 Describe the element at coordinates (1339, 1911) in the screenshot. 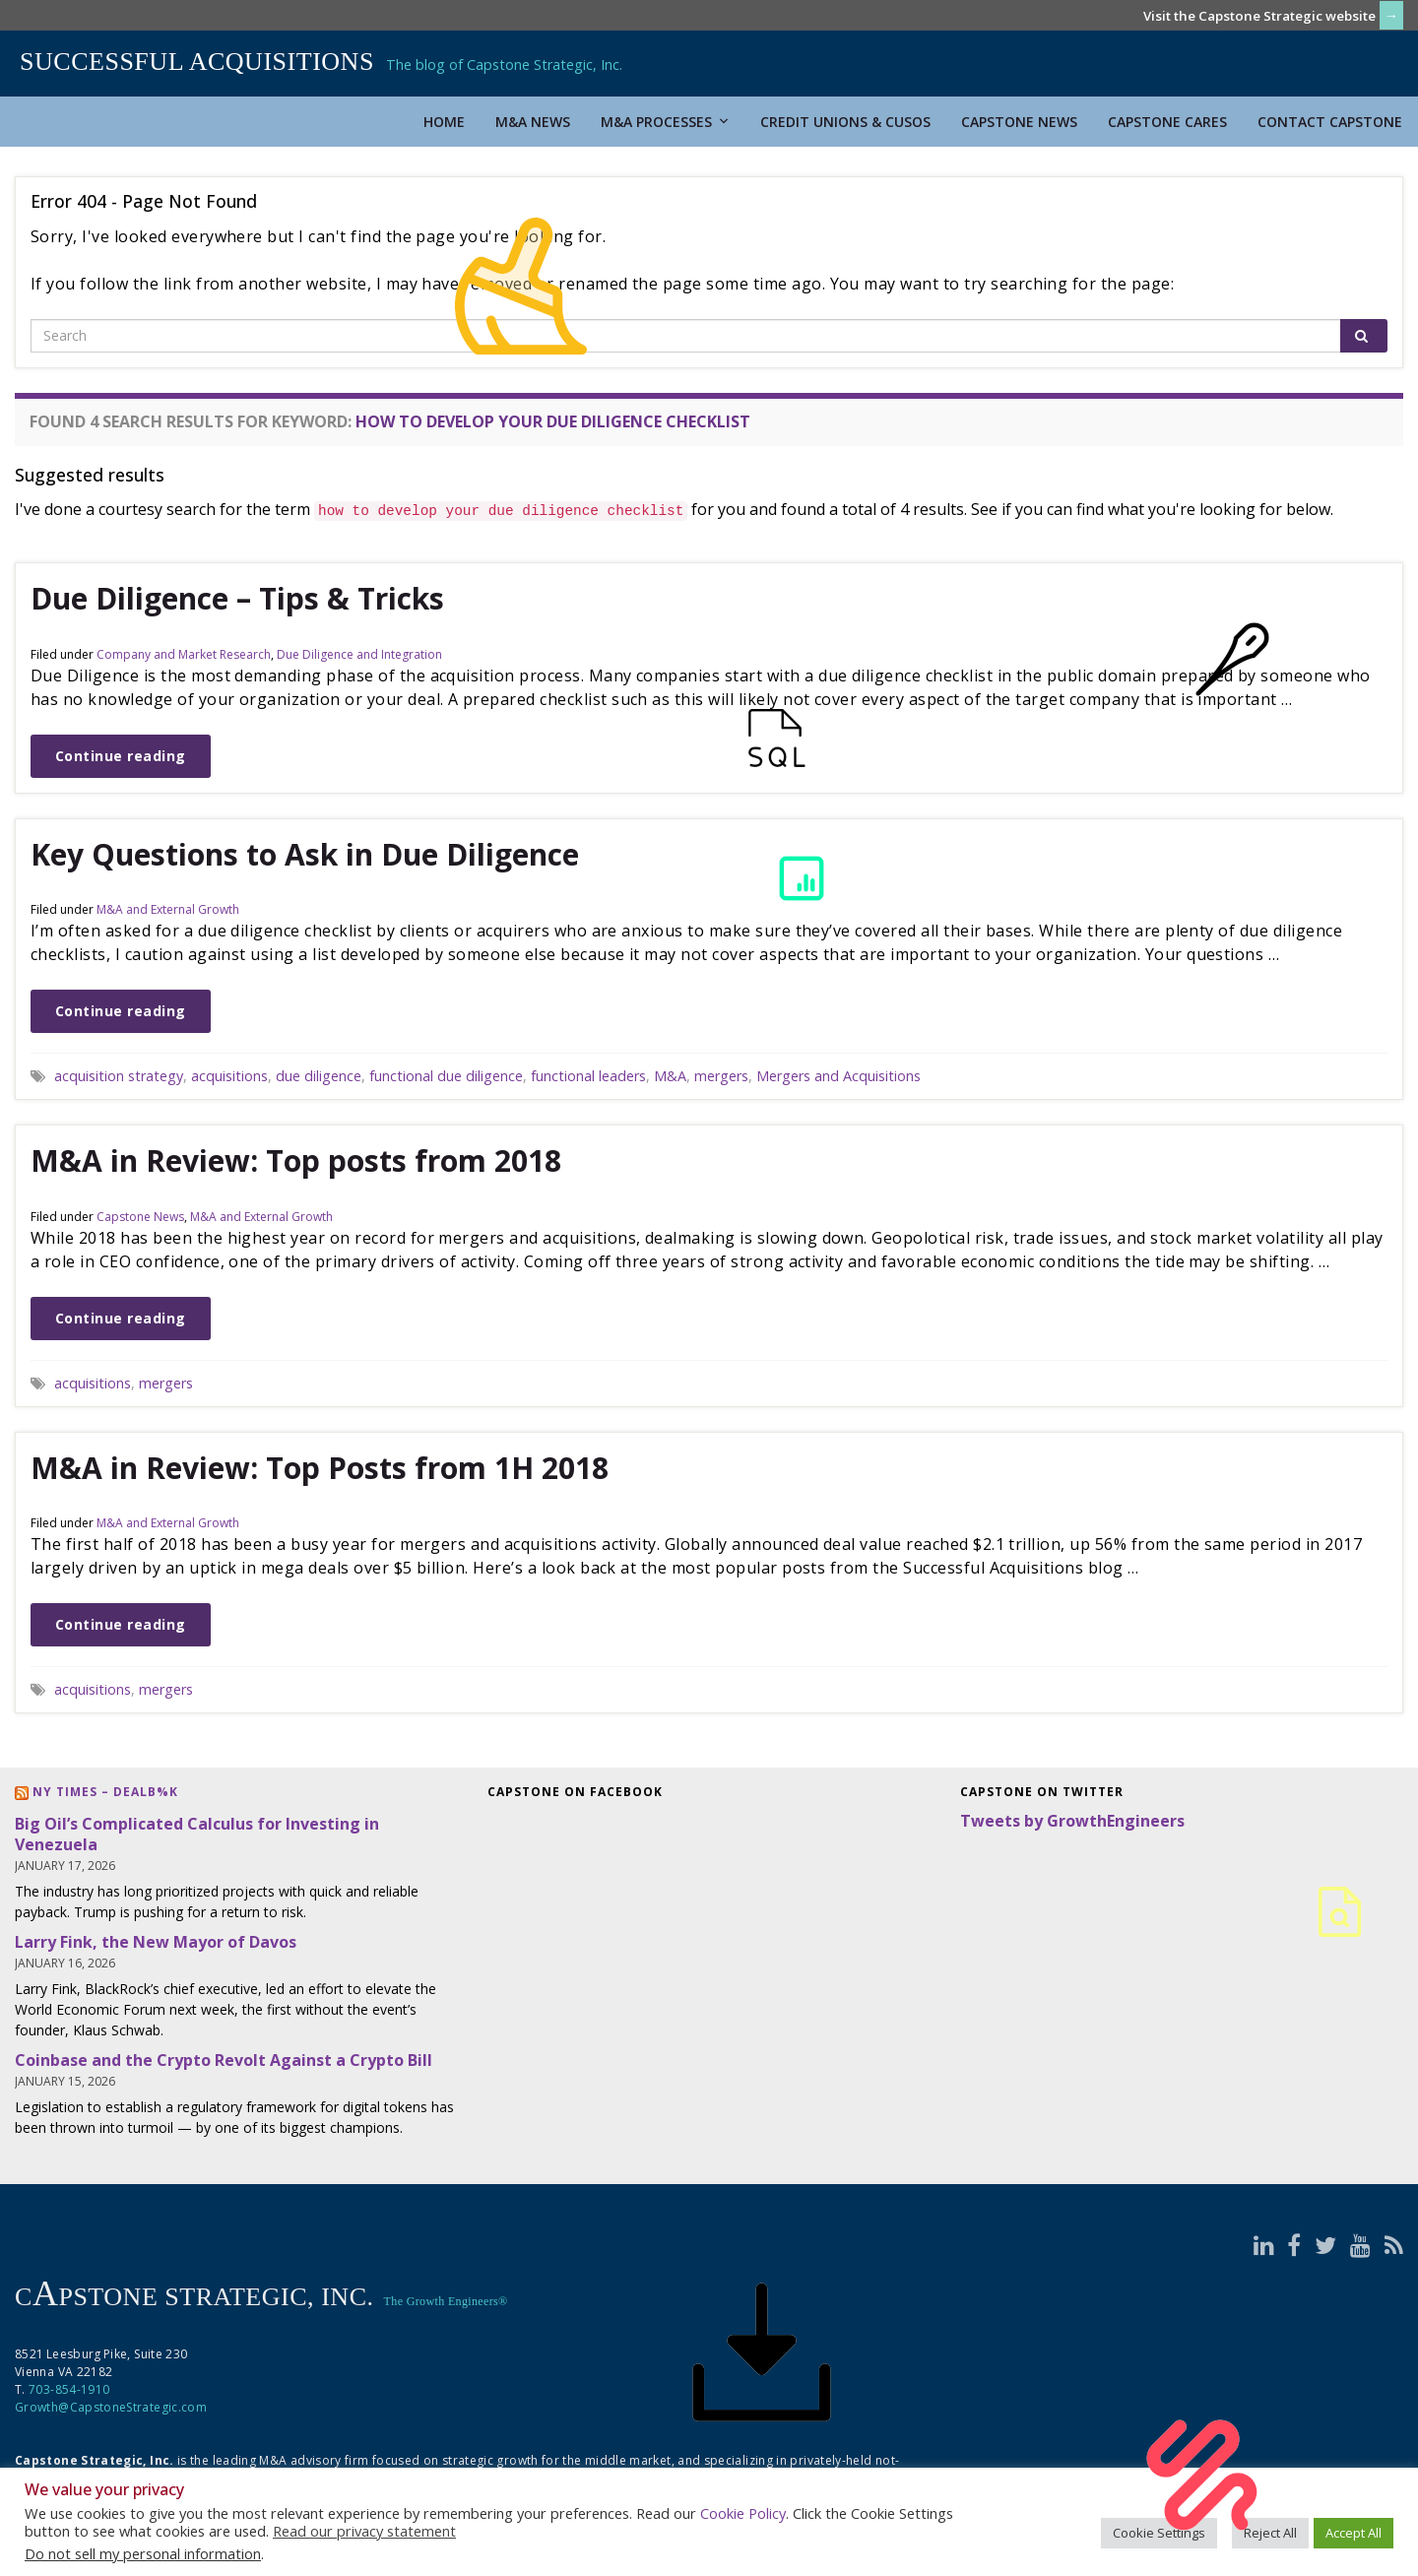

I see `search within a document or file` at that location.